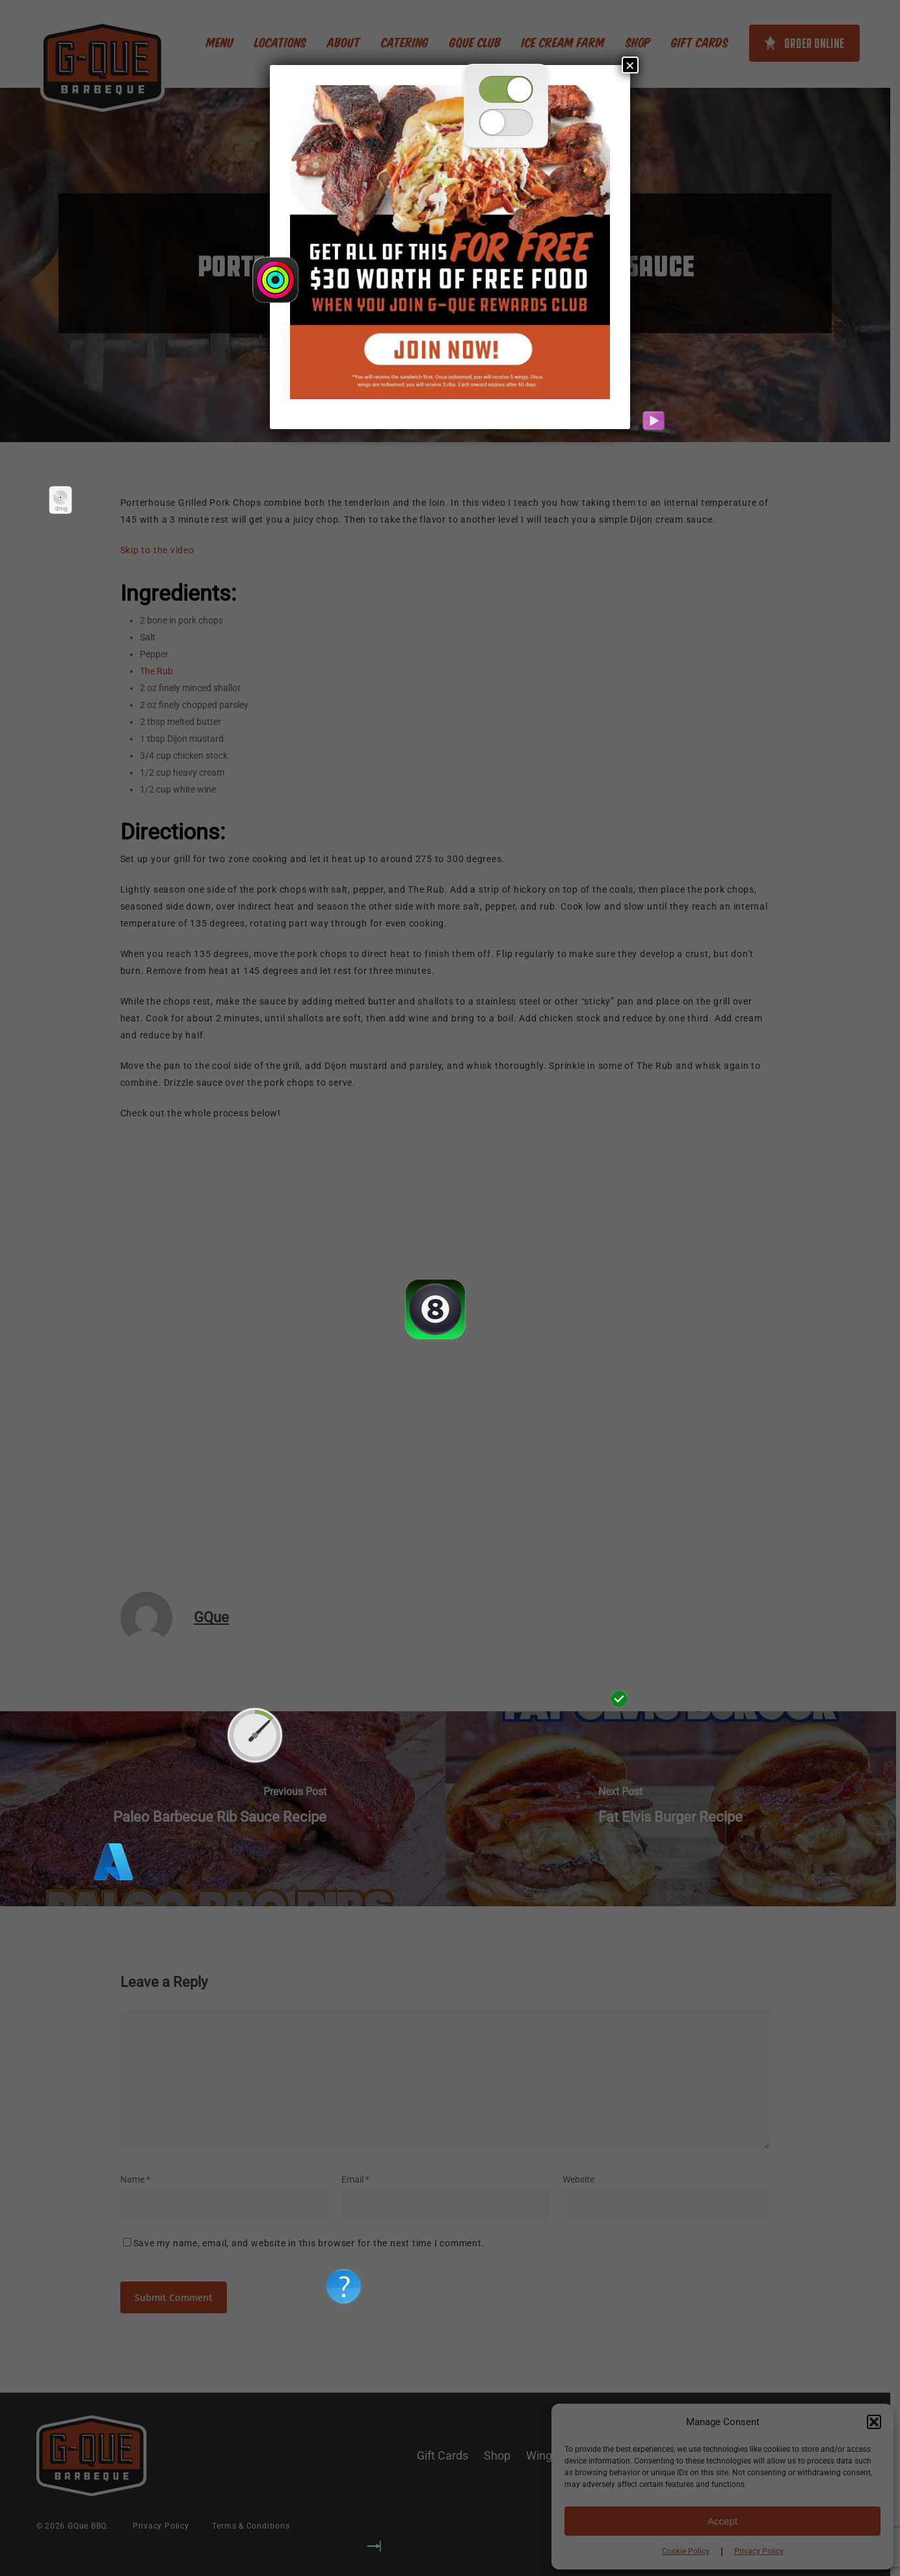 The image size is (900, 2576). I want to click on open gnome tweaks to customize desktop settings, so click(506, 106).